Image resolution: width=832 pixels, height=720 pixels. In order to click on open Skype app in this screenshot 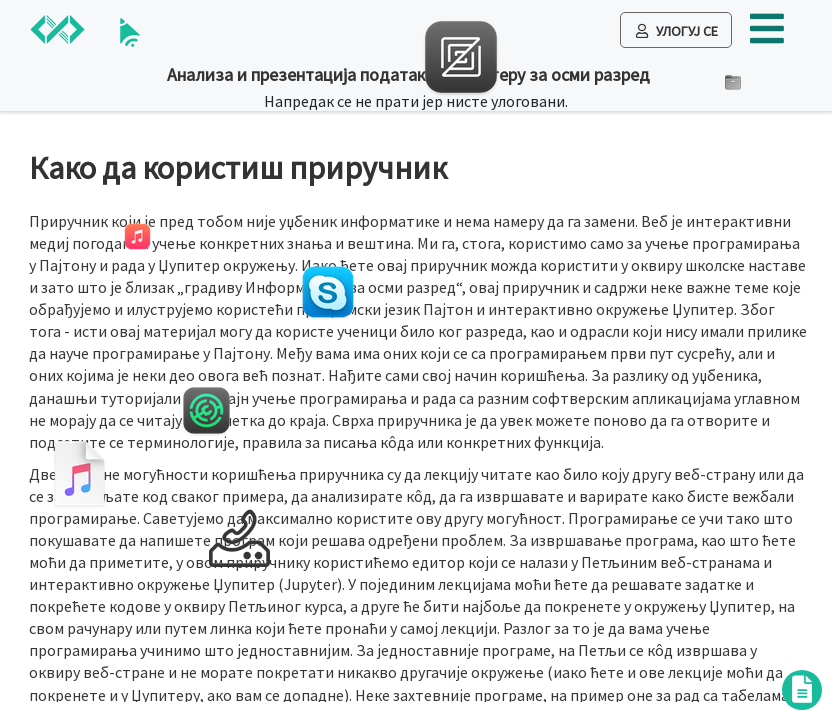, I will do `click(328, 292)`.